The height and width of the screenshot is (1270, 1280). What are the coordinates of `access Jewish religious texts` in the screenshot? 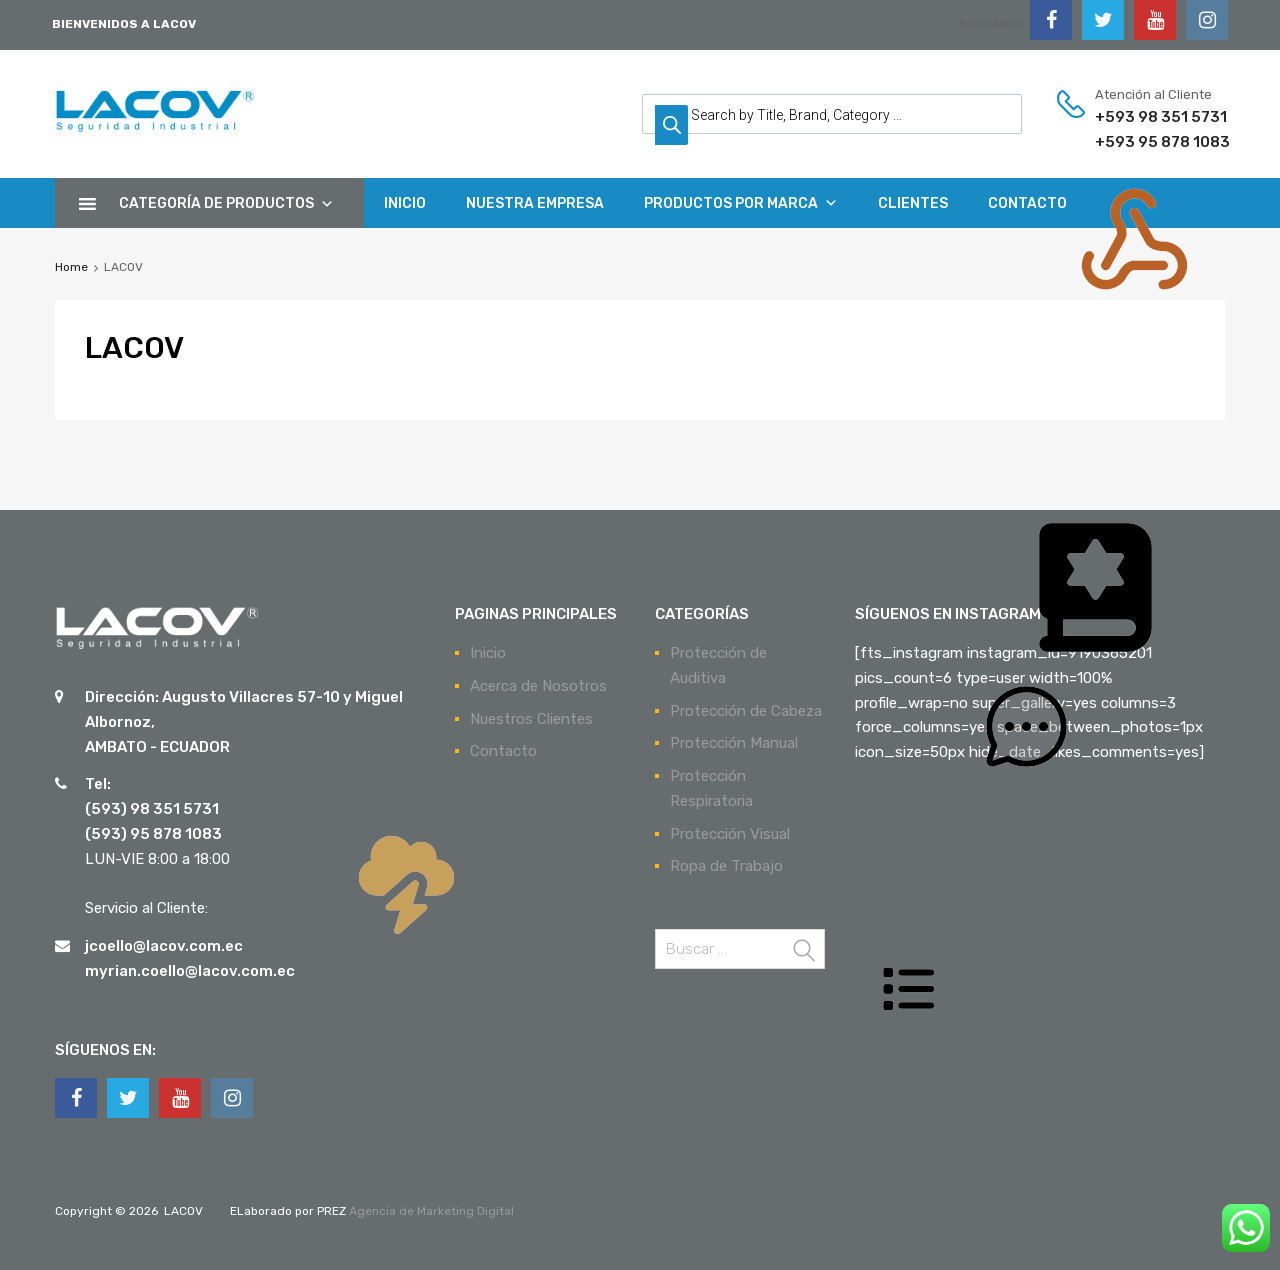 It's located at (1095, 587).